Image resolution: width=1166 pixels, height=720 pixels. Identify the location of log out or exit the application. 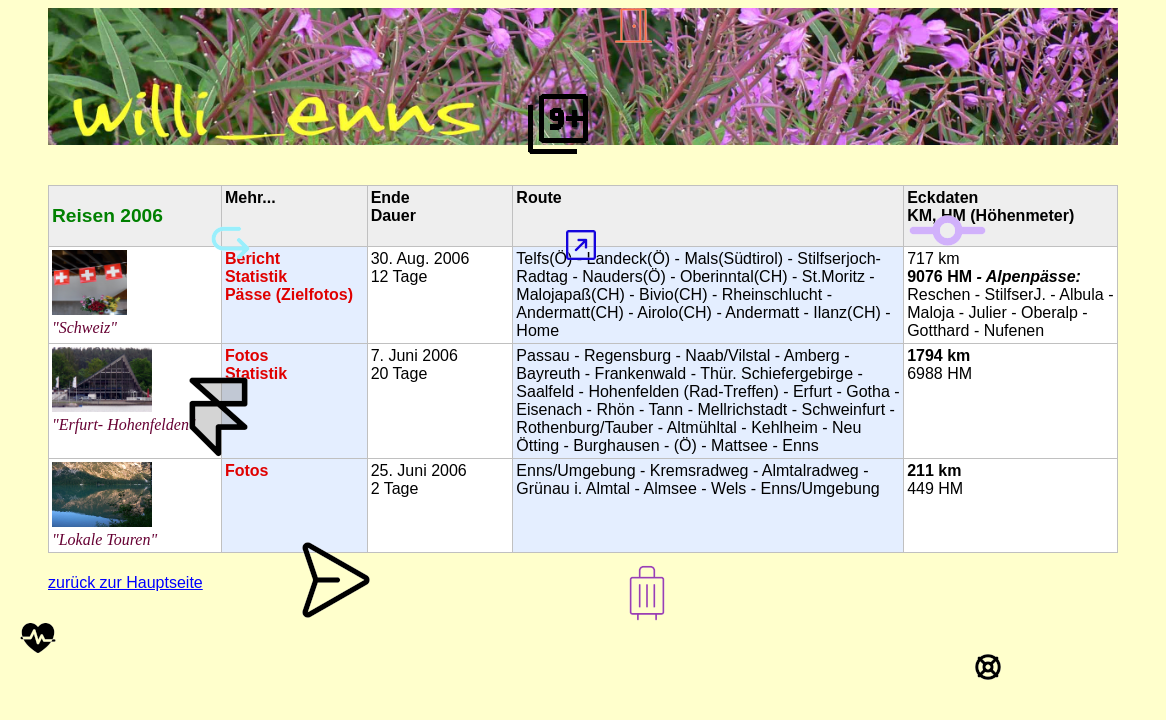
(633, 25).